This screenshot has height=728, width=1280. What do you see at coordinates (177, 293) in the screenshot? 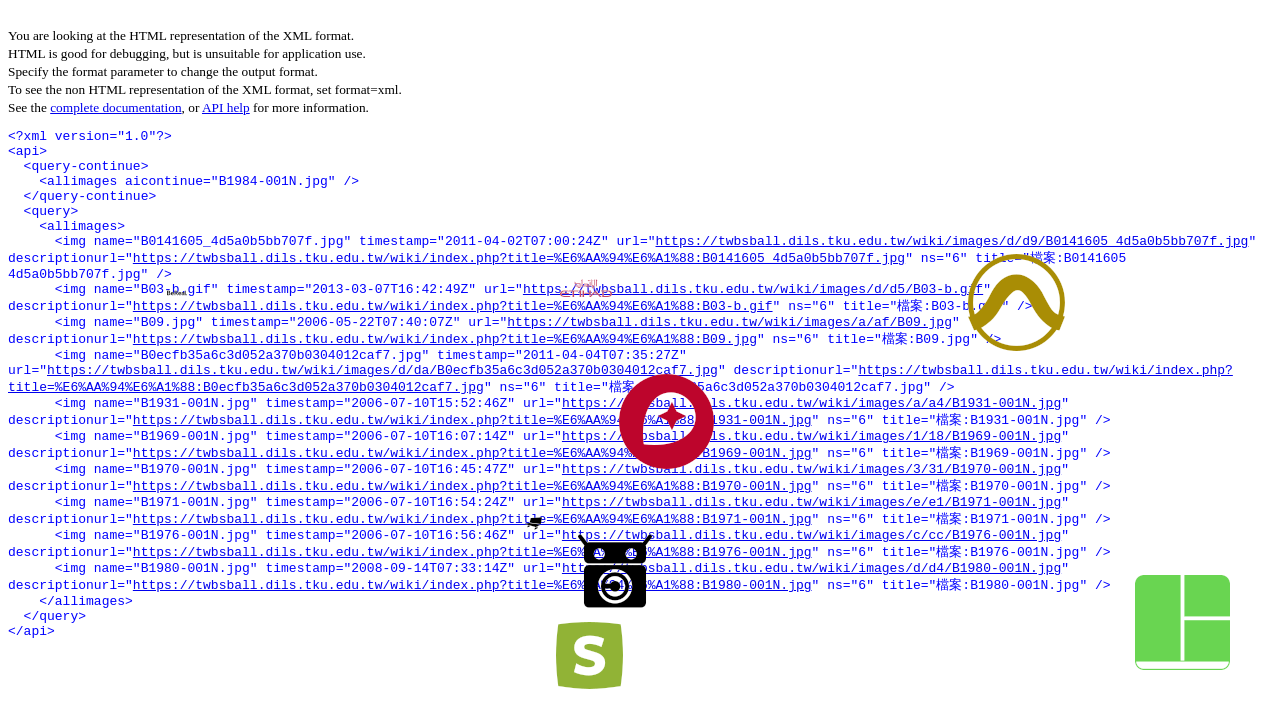
I see `open the BeReal app` at bounding box center [177, 293].